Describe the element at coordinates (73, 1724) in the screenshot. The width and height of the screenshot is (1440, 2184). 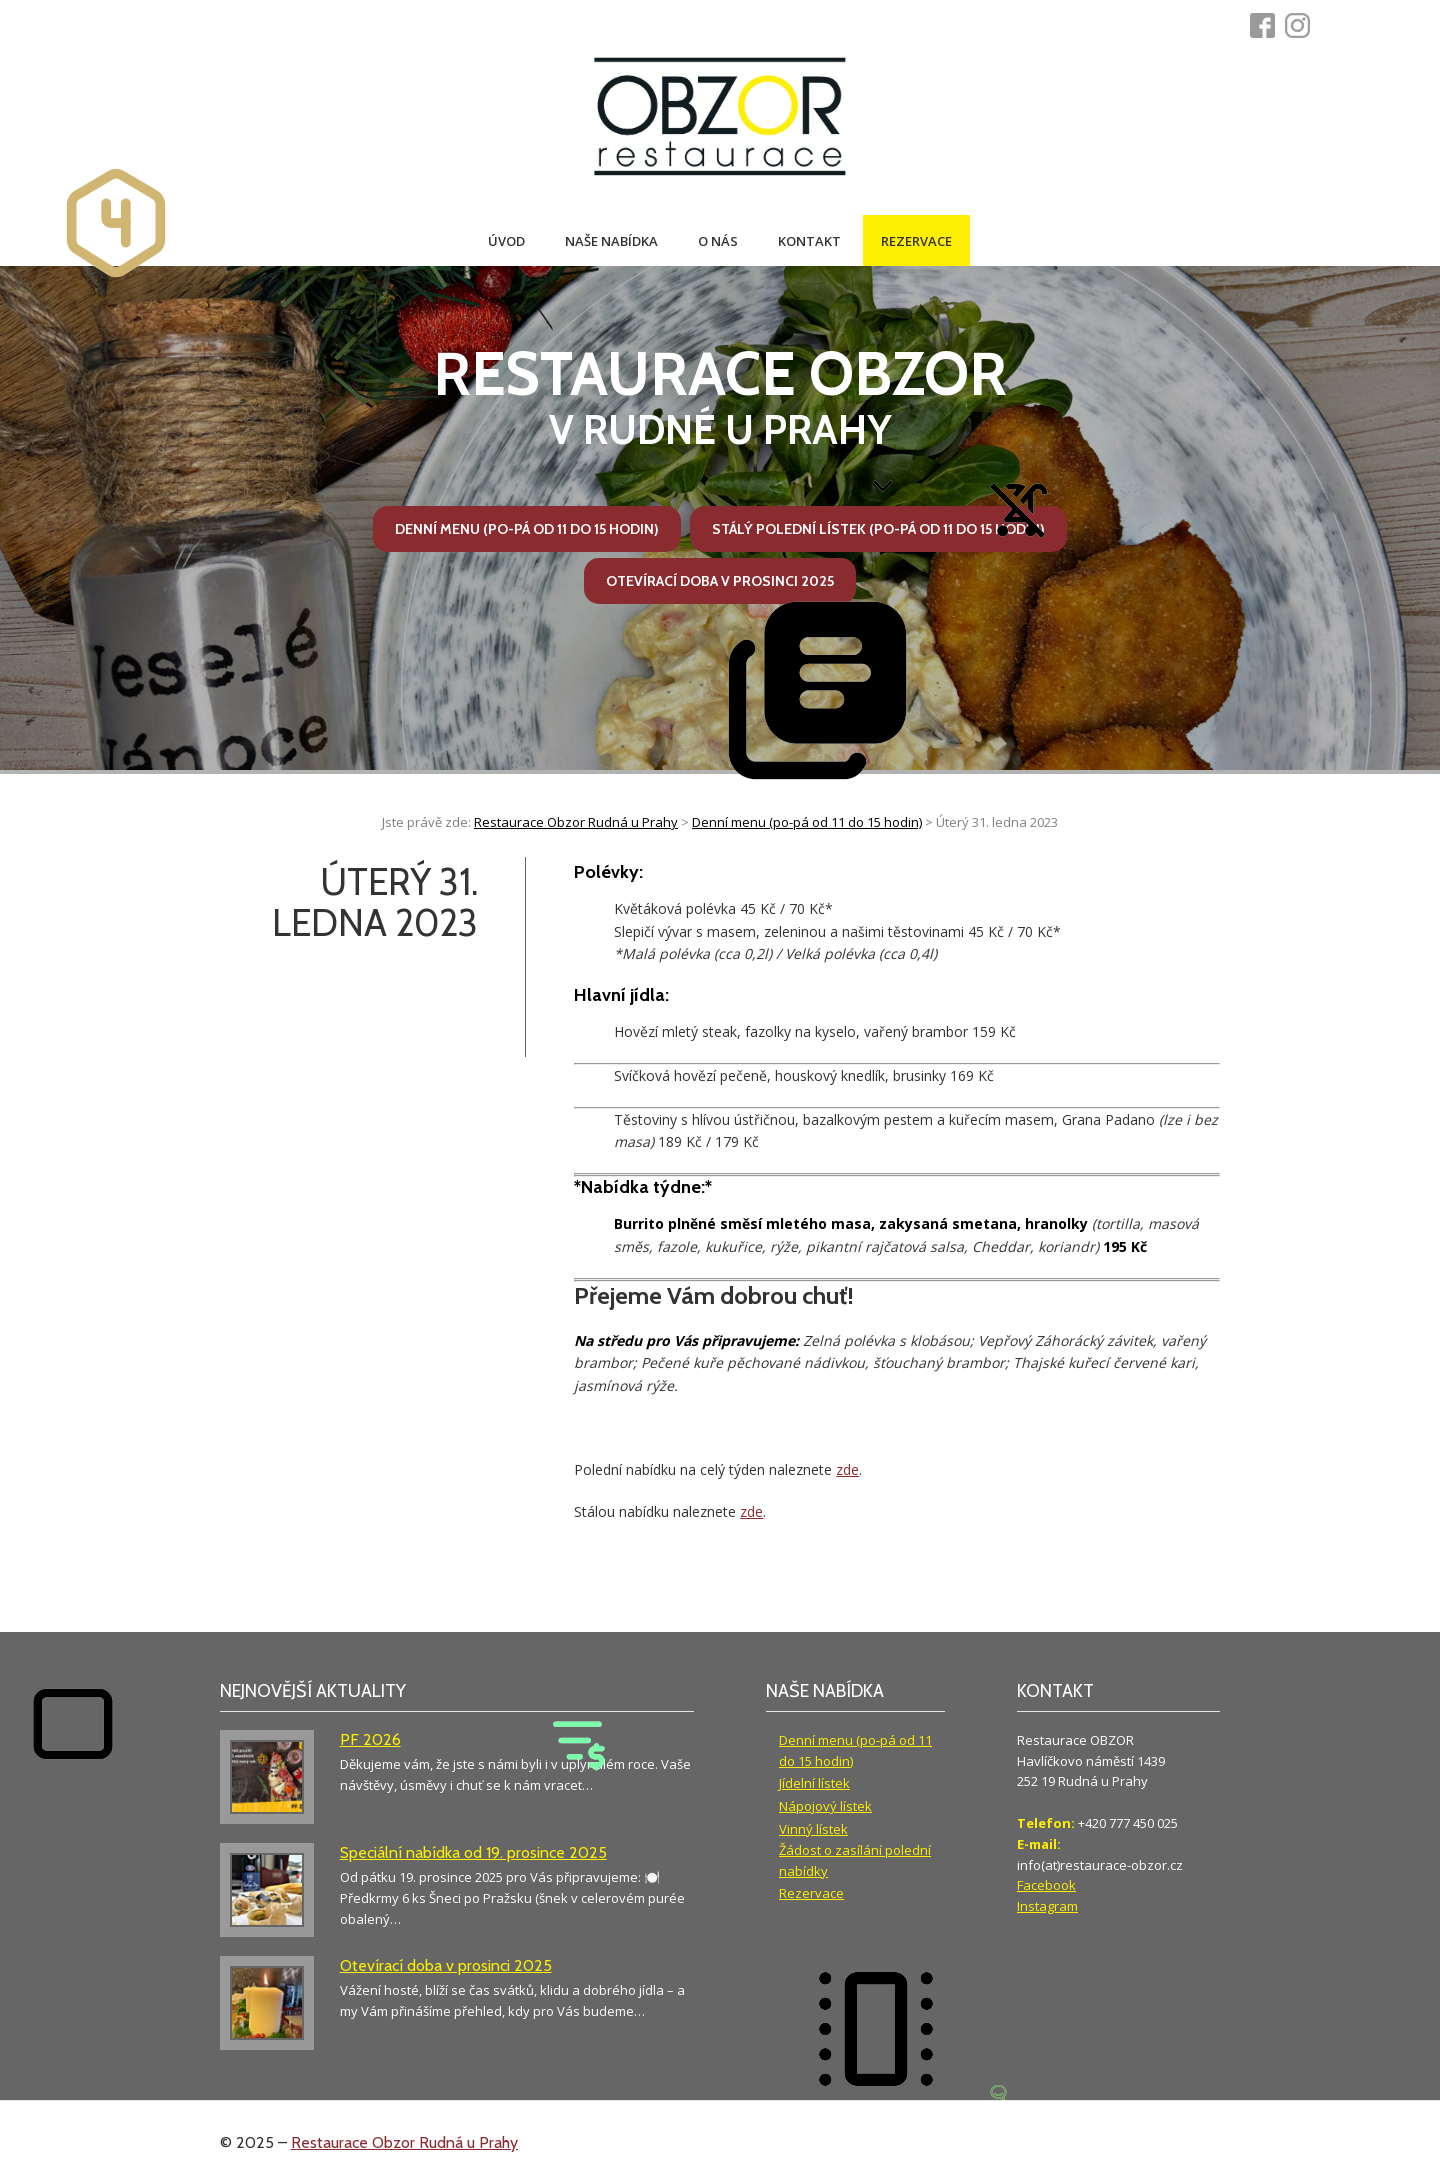
I see `crop image to 5:4 aspect ratio` at that location.